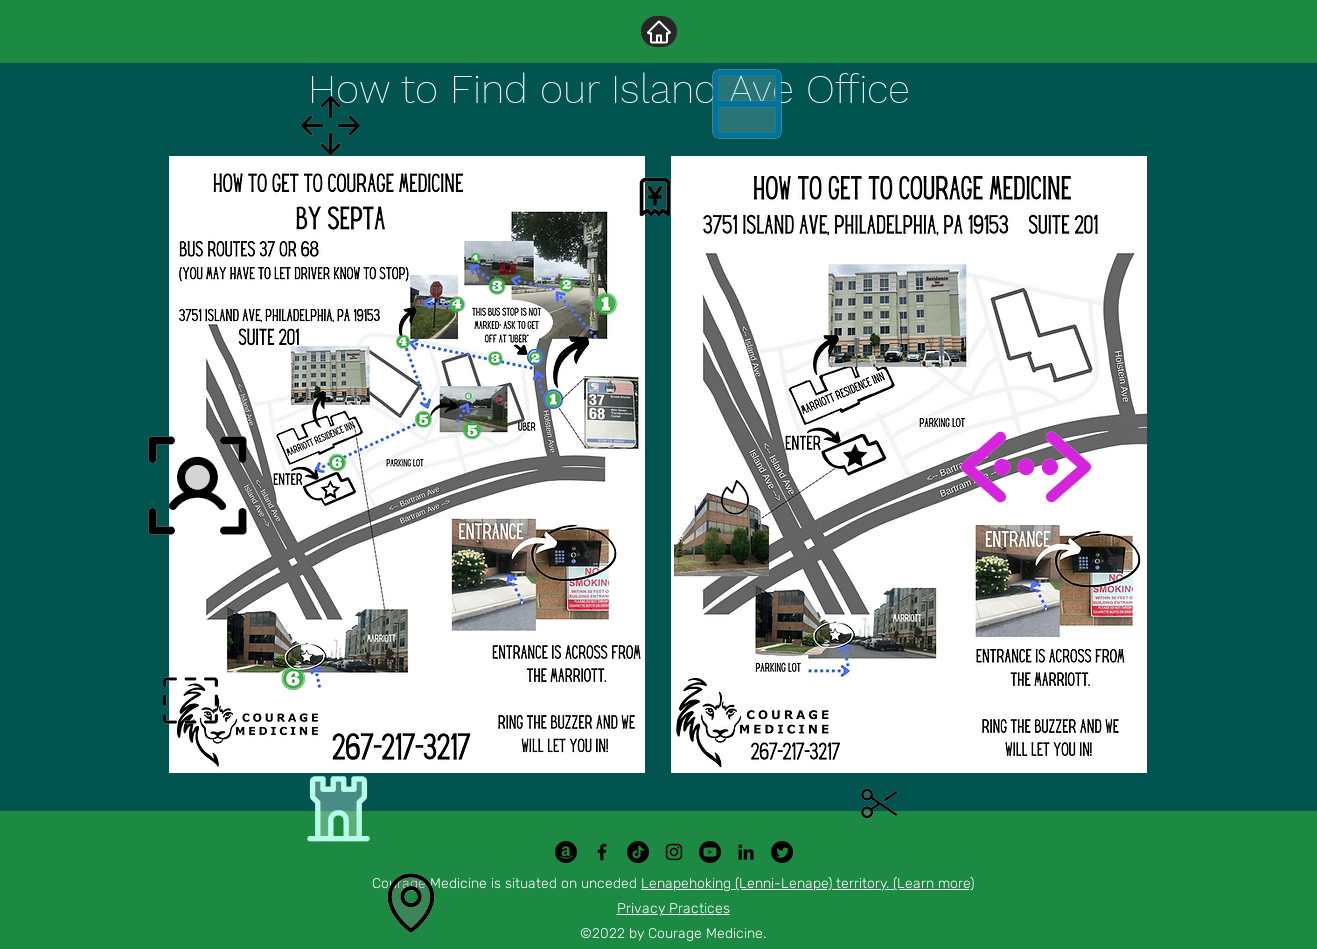 The image size is (1317, 949). What do you see at coordinates (735, 498) in the screenshot?
I see `indicates trending or popular content` at bounding box center [735, 498].